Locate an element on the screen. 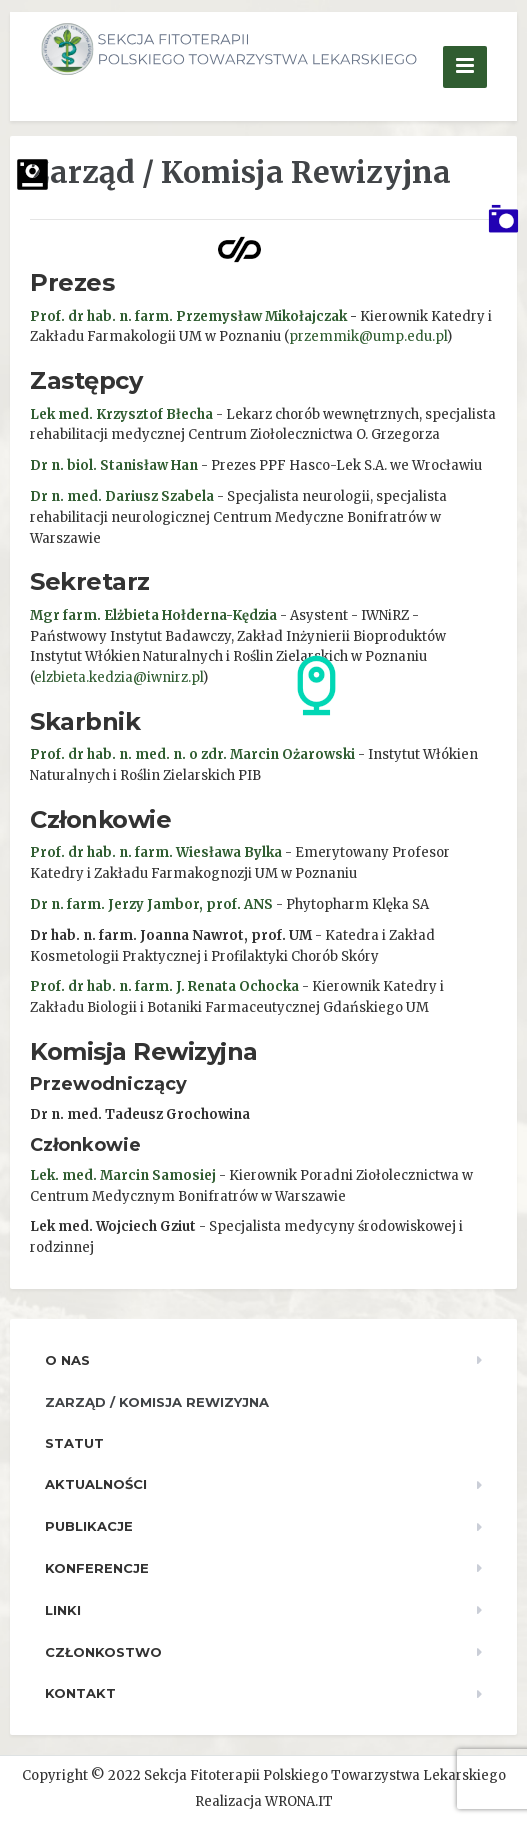  visit pronouns.page website is located at coordinates (239, 249).